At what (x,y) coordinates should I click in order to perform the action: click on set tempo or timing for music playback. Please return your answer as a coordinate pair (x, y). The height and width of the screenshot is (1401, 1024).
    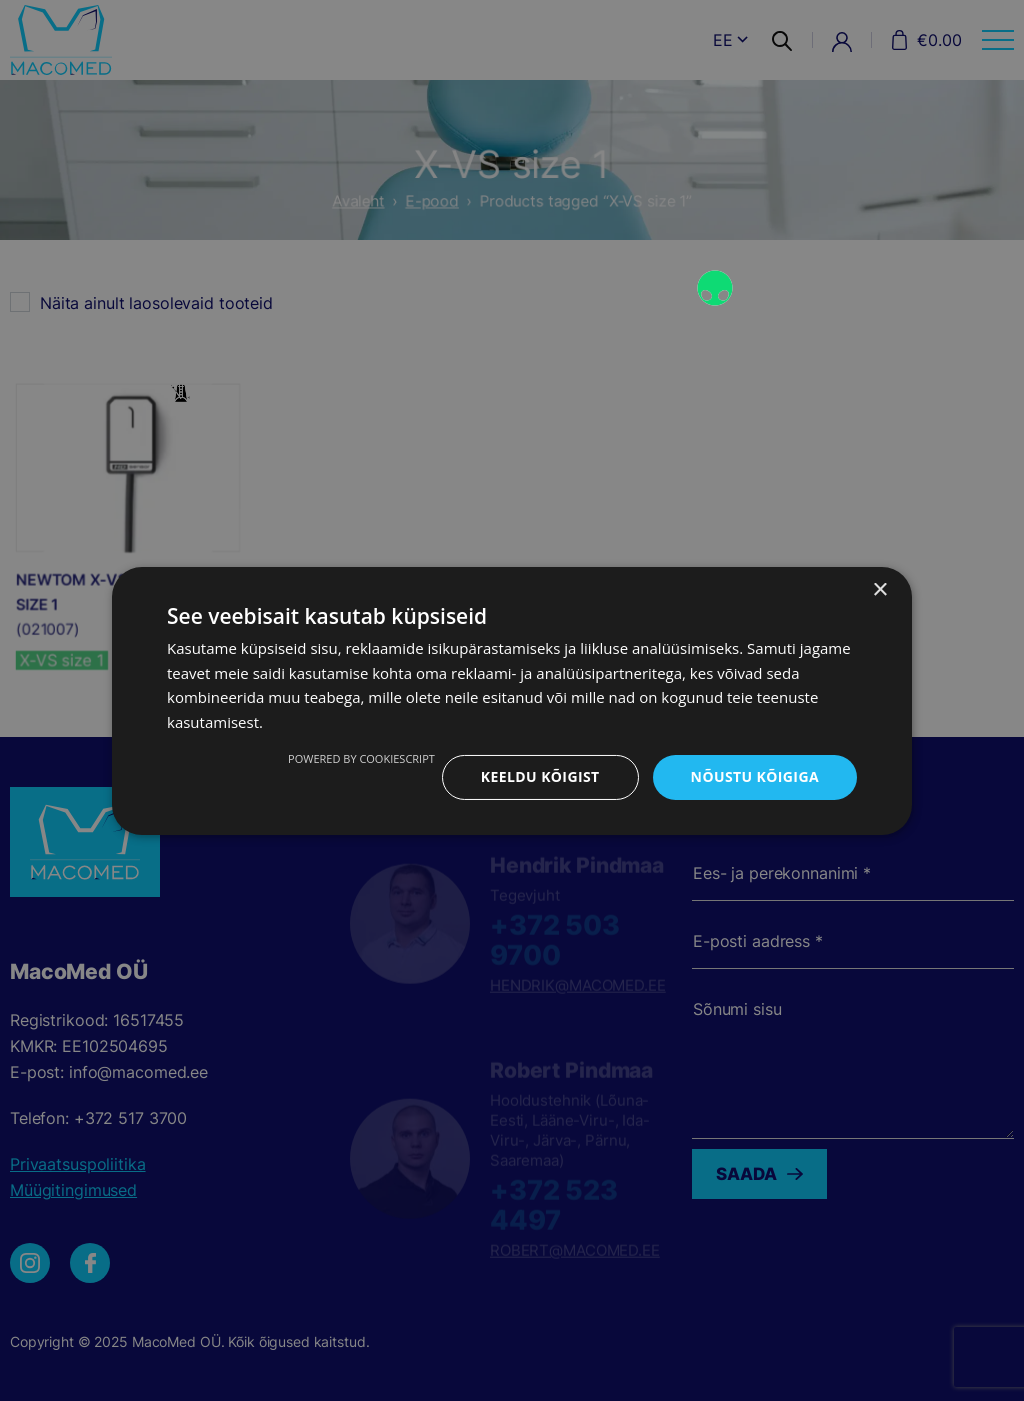
    Looking at the image, I should click on (181, 392).